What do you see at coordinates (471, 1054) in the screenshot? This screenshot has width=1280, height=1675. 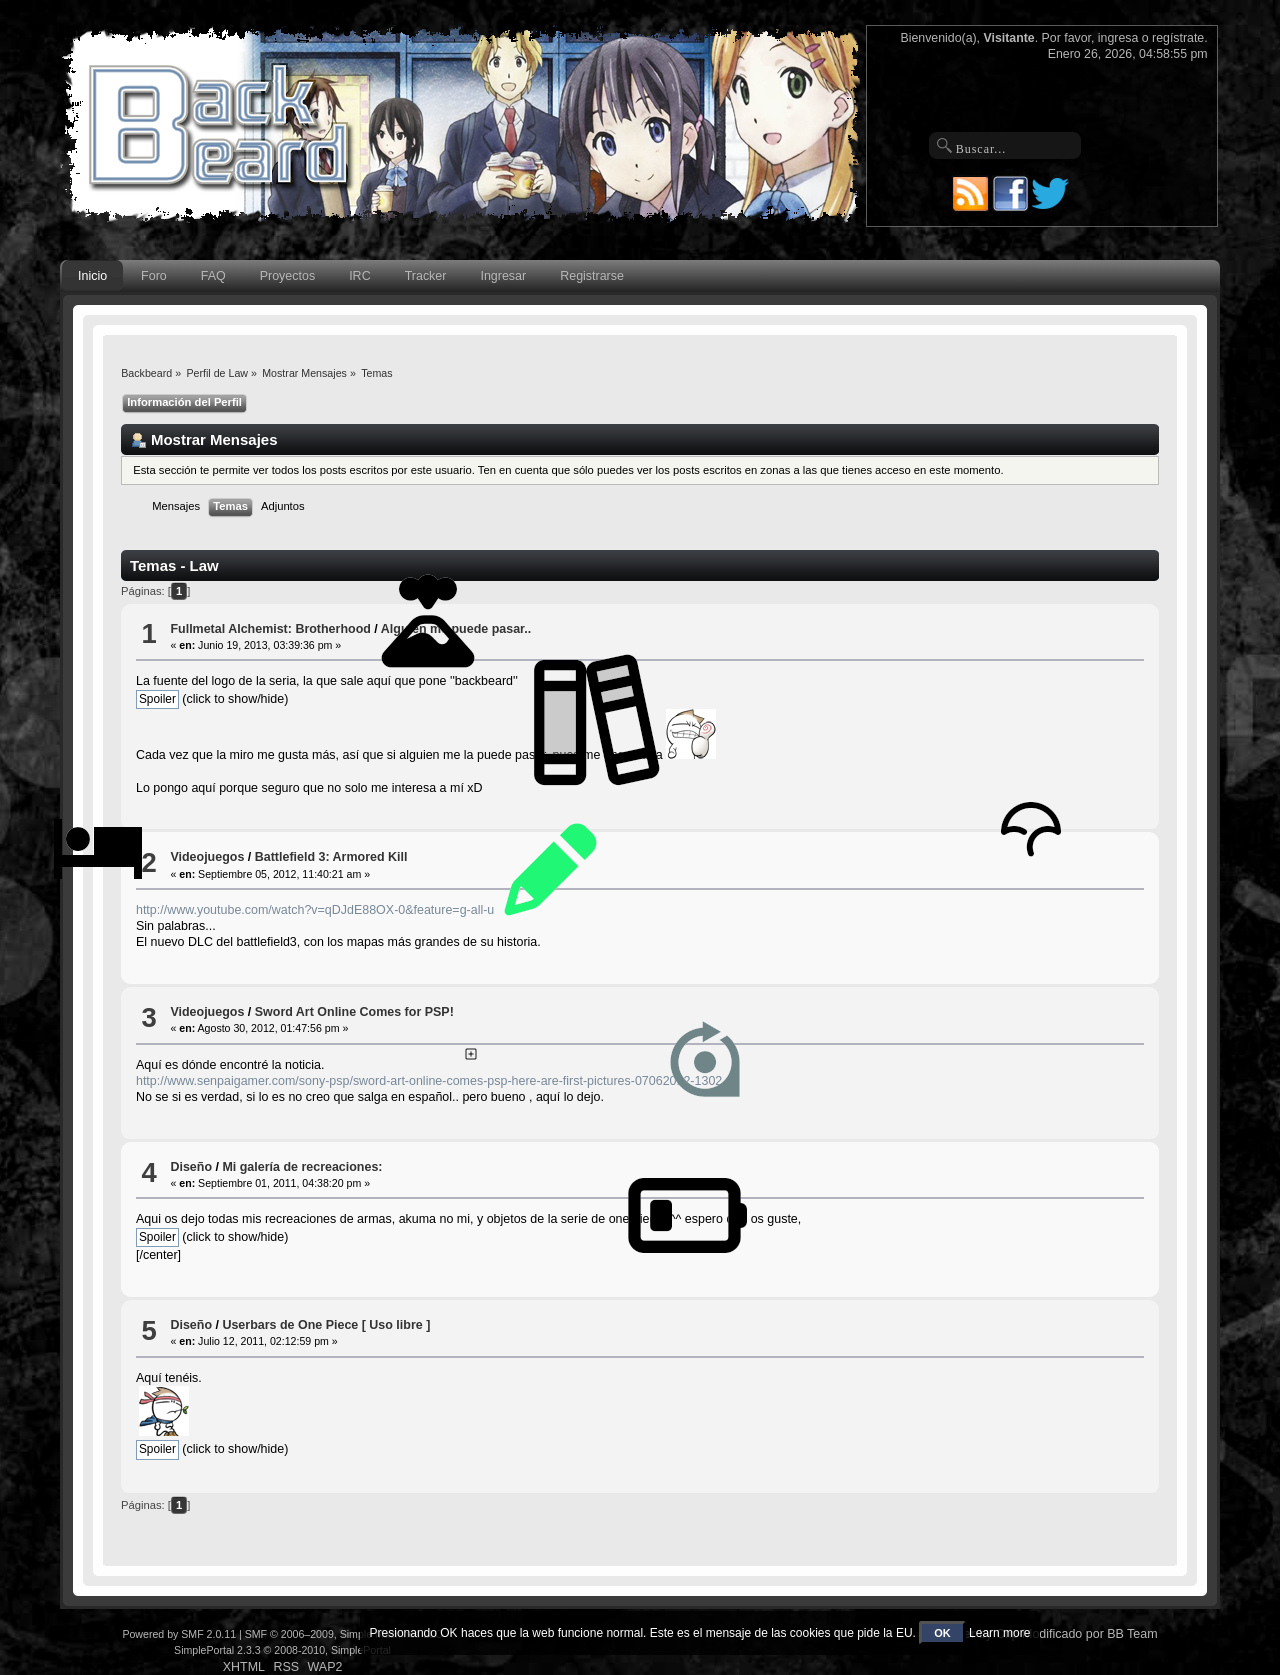 I see `add a new item` at bounding box center [471, 1054].